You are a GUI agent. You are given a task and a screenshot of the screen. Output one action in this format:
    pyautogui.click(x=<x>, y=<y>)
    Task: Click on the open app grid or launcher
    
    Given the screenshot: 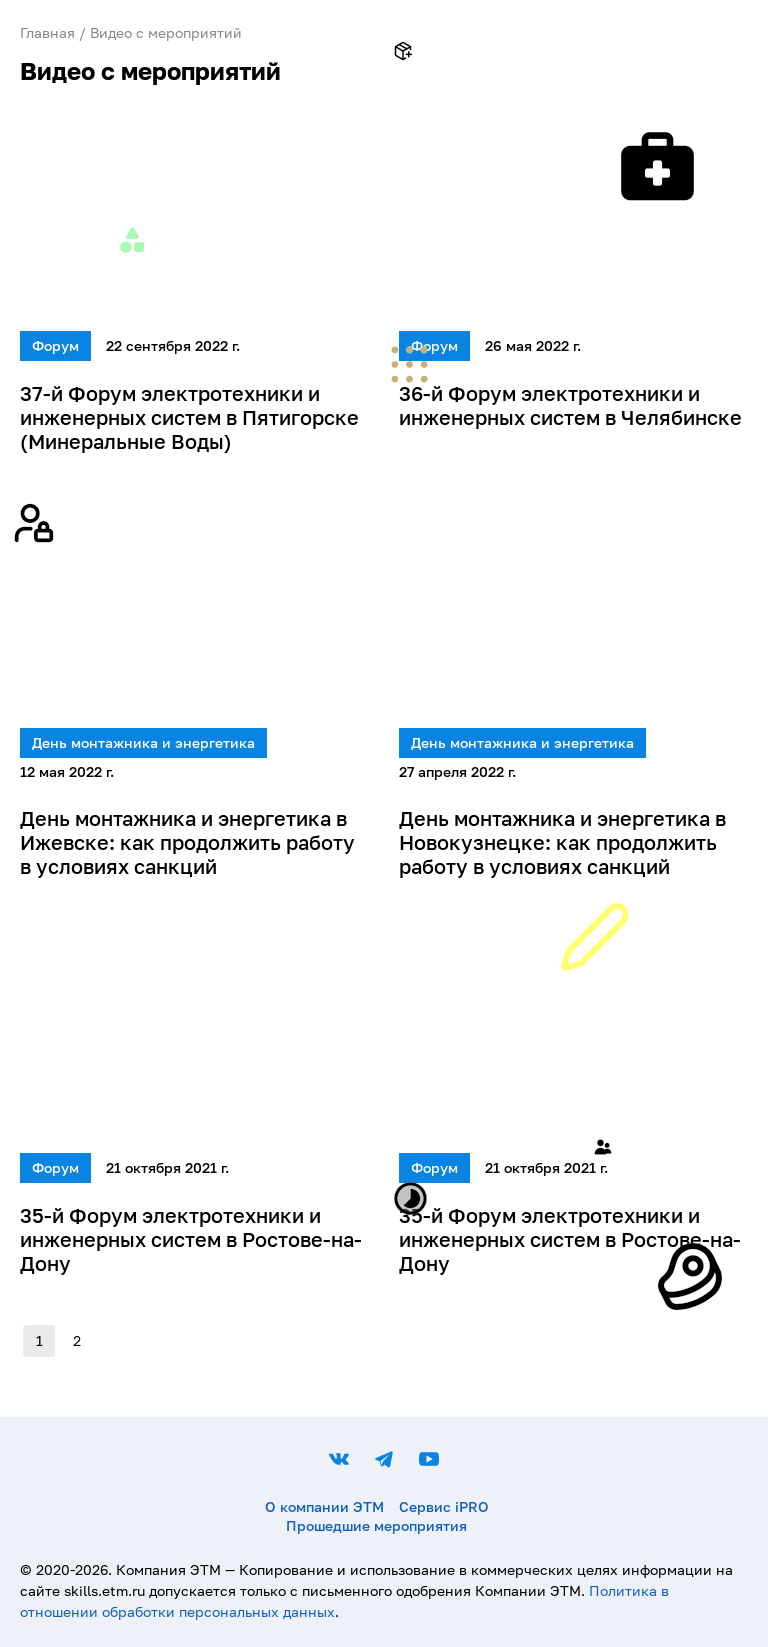 What is the action you would take?
    pyautogui.click(x=409, y=364)
    